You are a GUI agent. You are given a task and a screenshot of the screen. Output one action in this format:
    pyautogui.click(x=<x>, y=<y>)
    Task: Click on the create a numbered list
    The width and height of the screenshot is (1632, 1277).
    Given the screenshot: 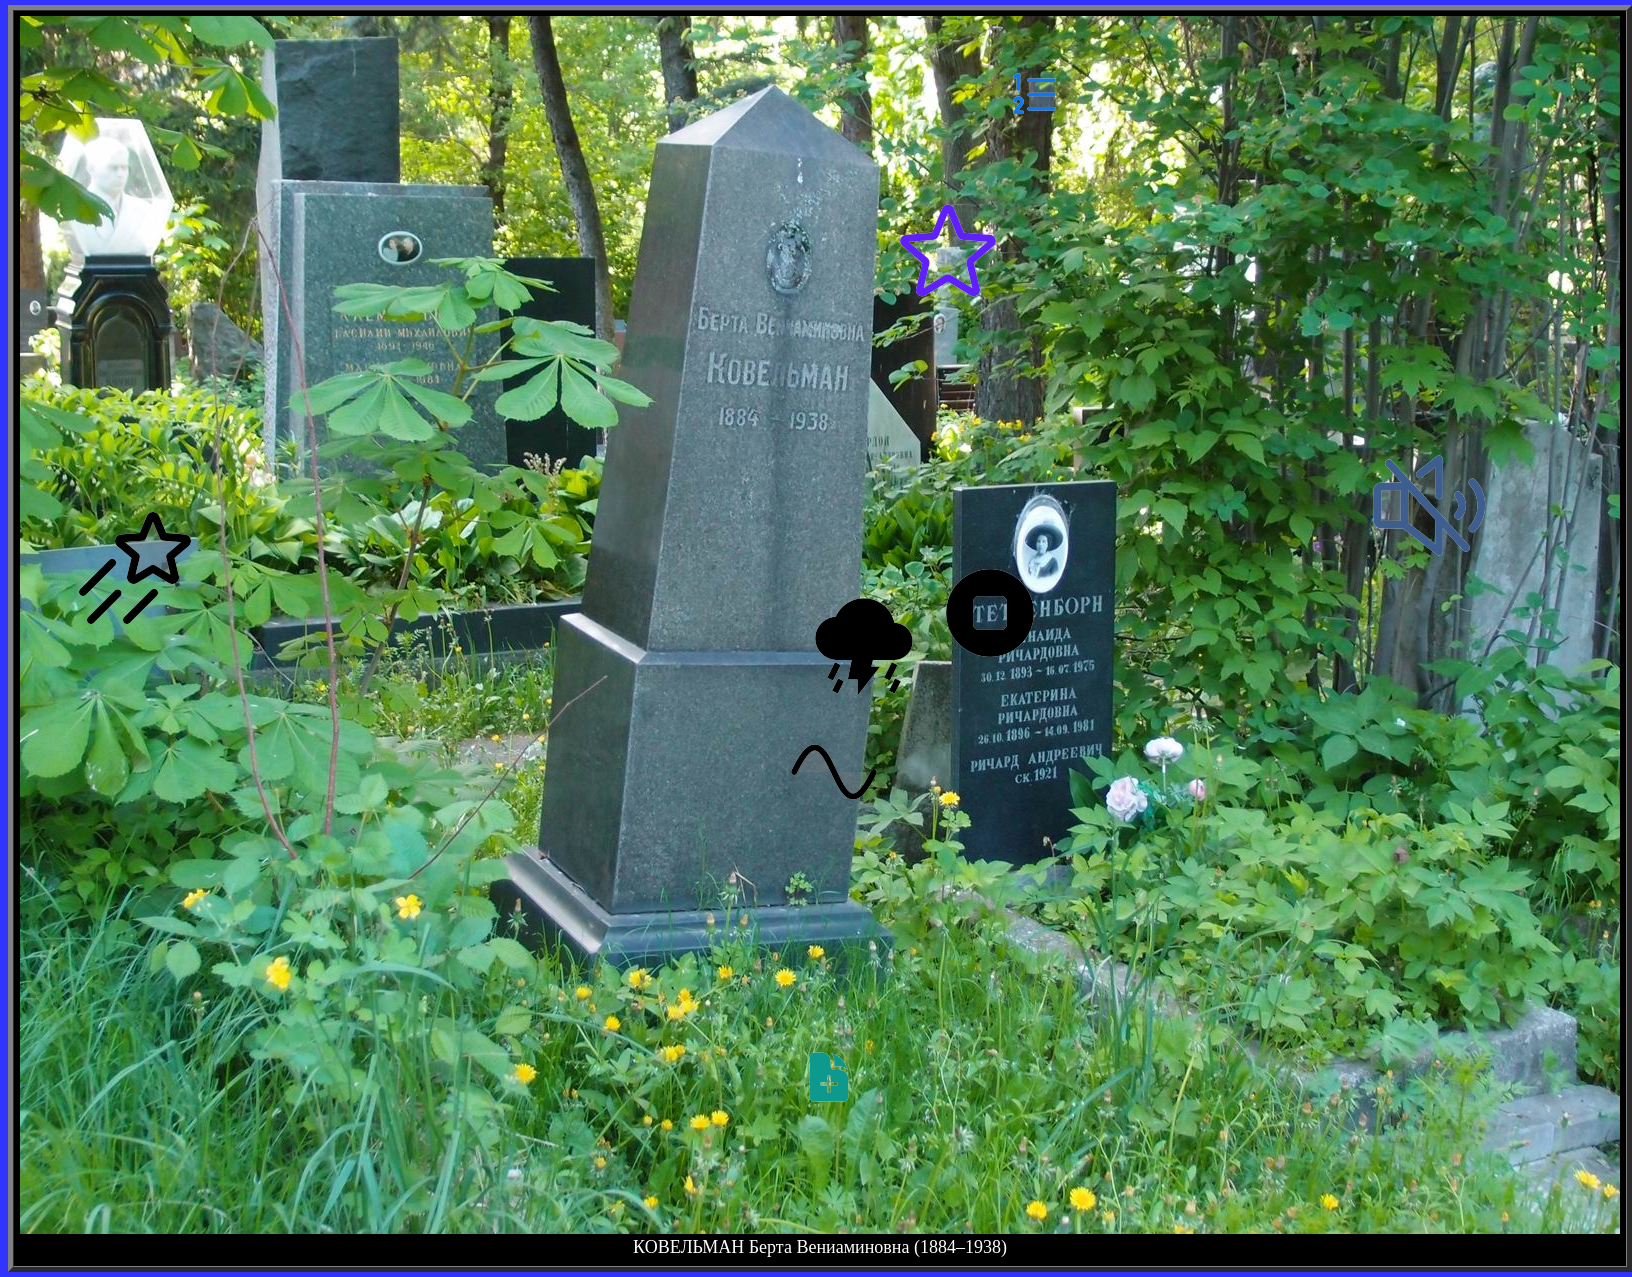 What is the action you would take?
    pyautogui.click(x=1034, y=94)
    